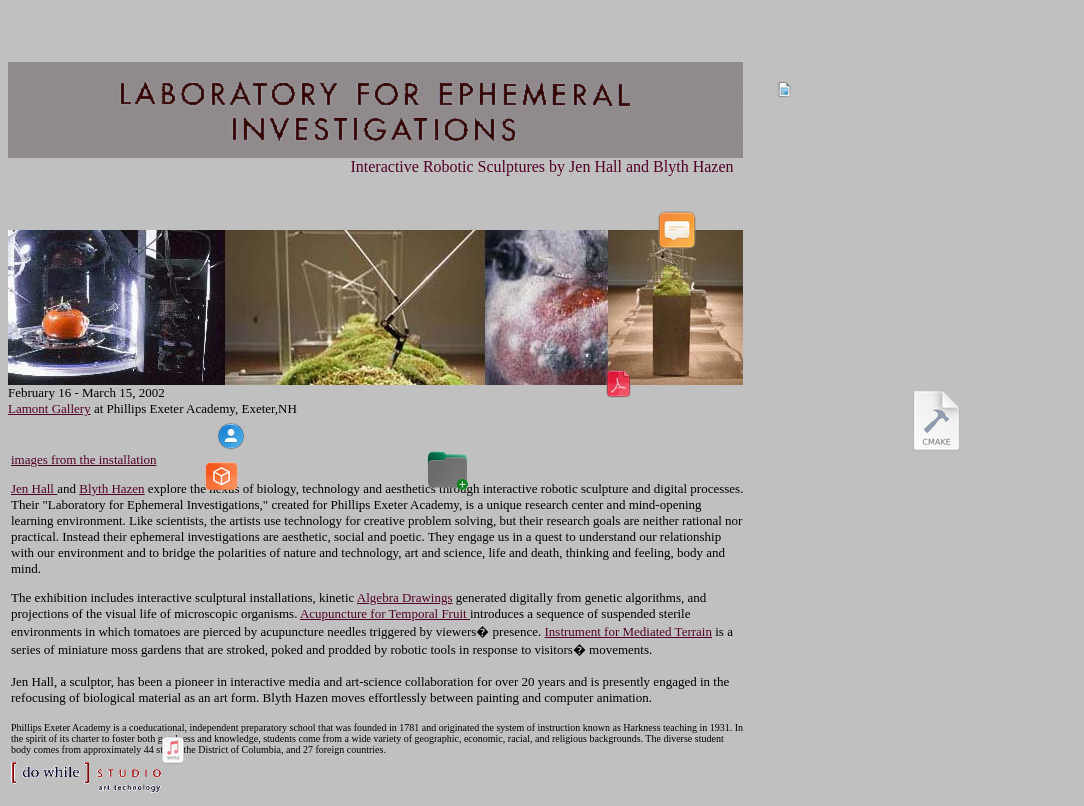 The image size is (1084, 806). I want to click on default user profile avatar, so click(231, 436).